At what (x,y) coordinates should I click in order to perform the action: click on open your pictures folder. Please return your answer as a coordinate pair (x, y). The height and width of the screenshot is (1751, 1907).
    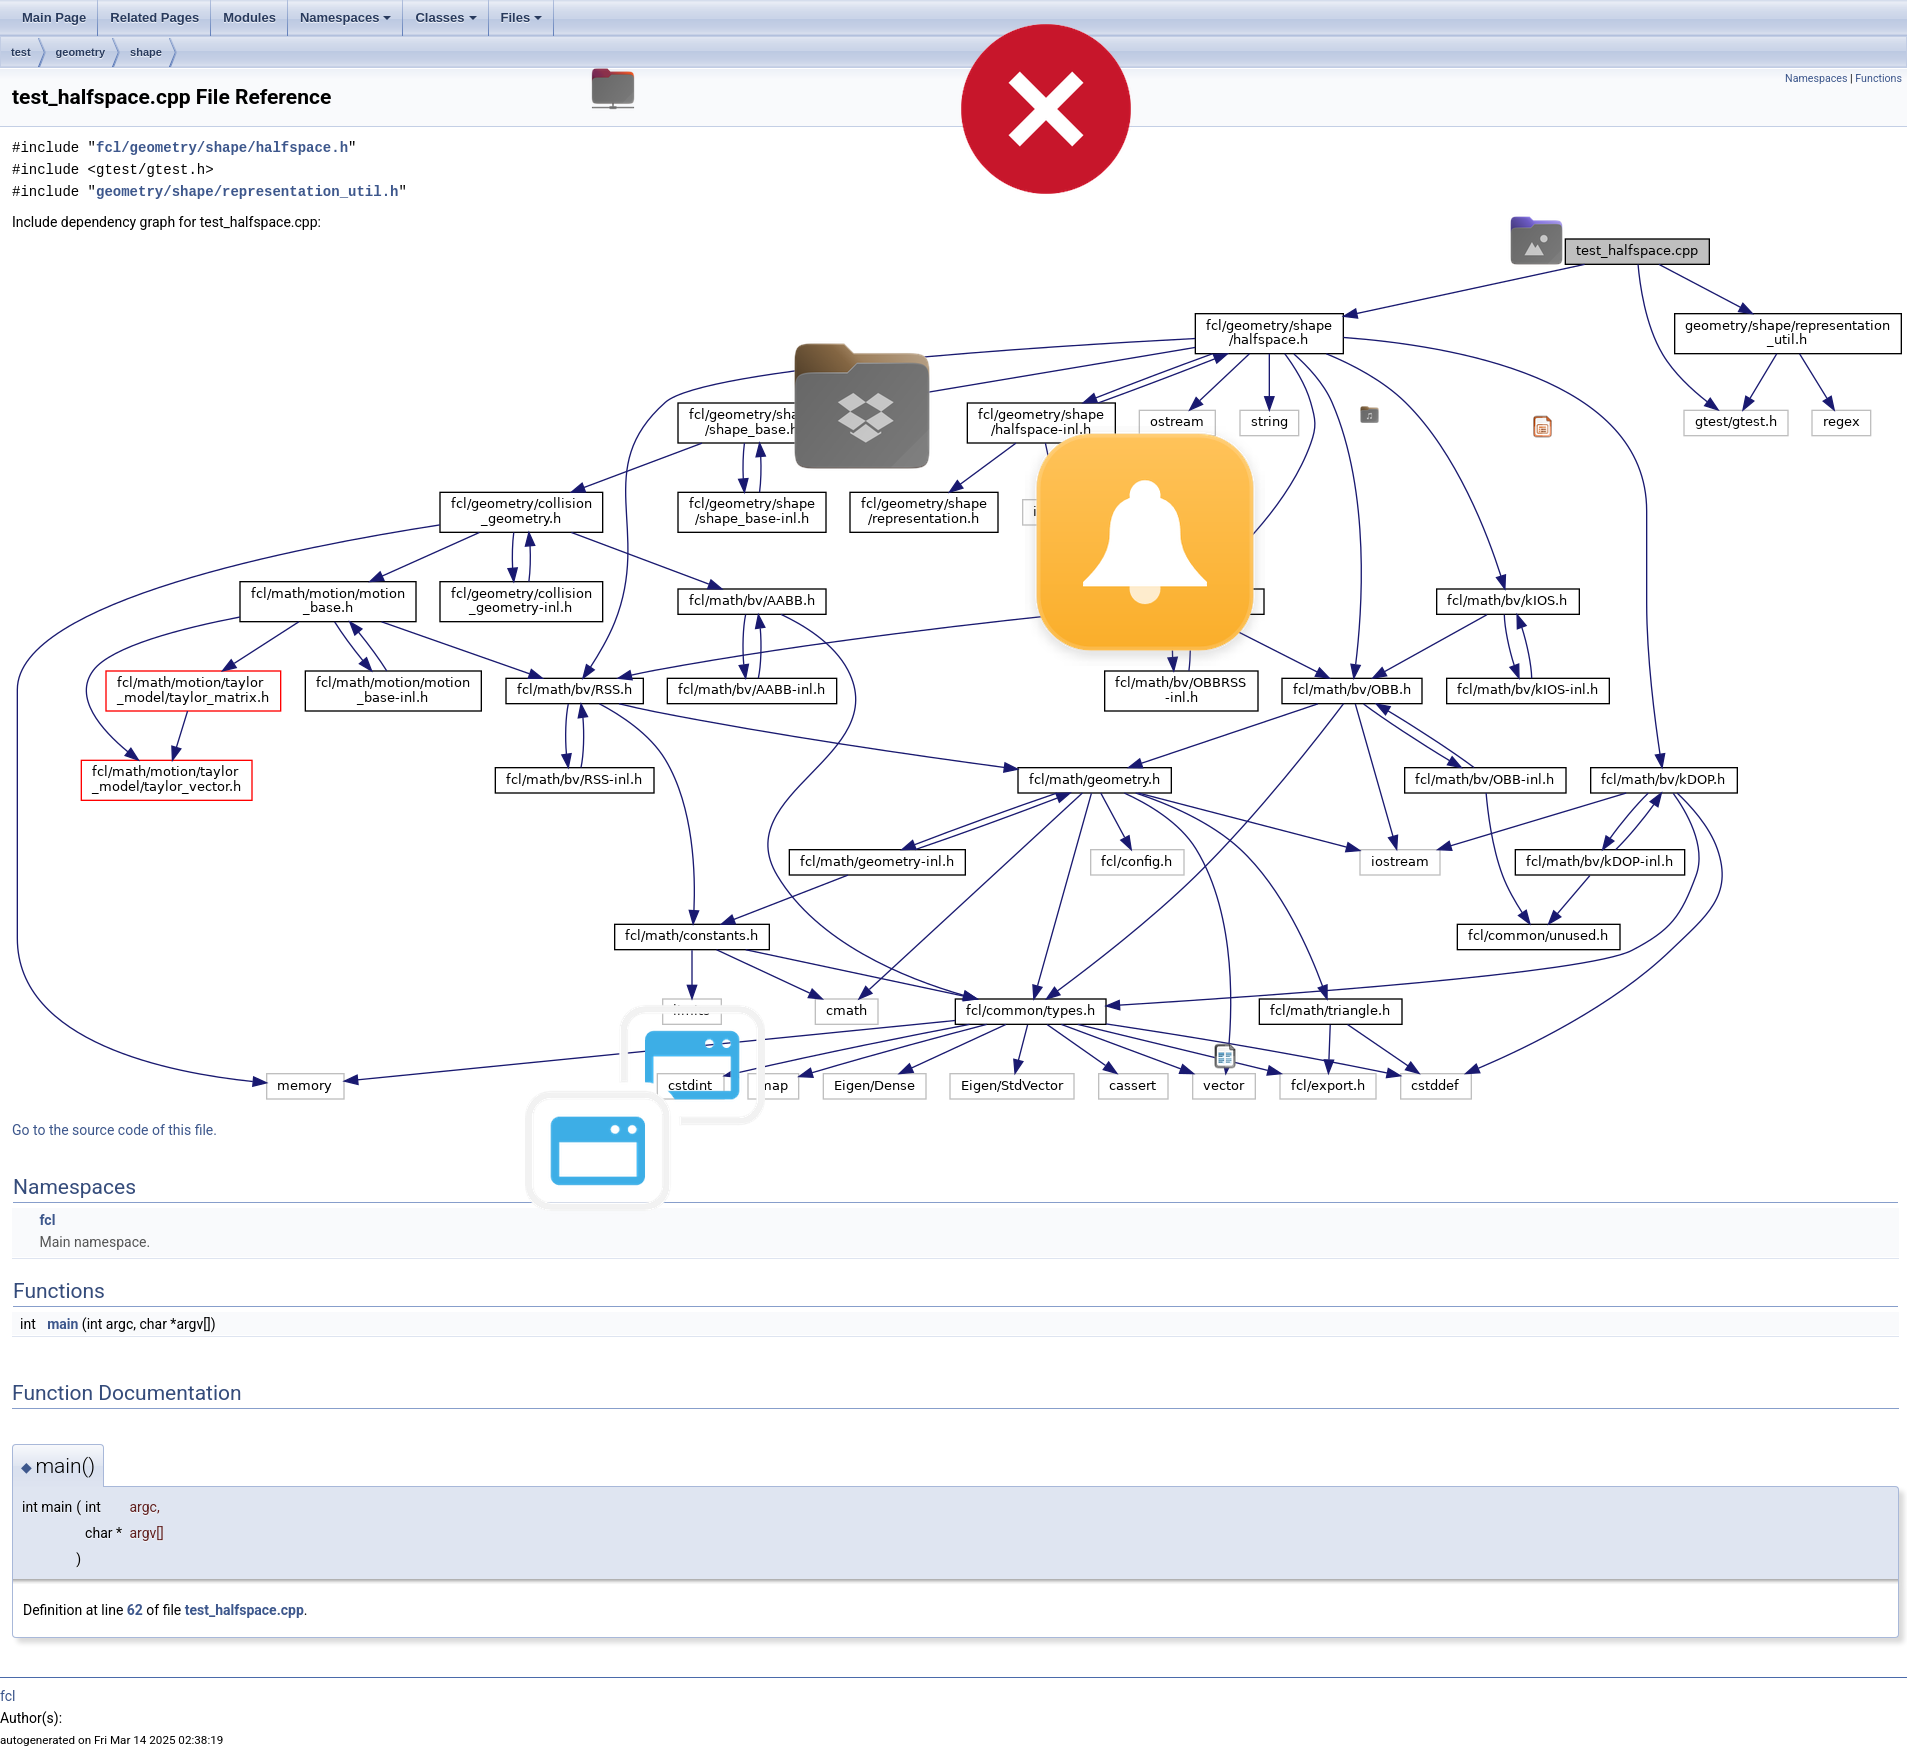
    Looking at the image, I should click on (1536, 240).